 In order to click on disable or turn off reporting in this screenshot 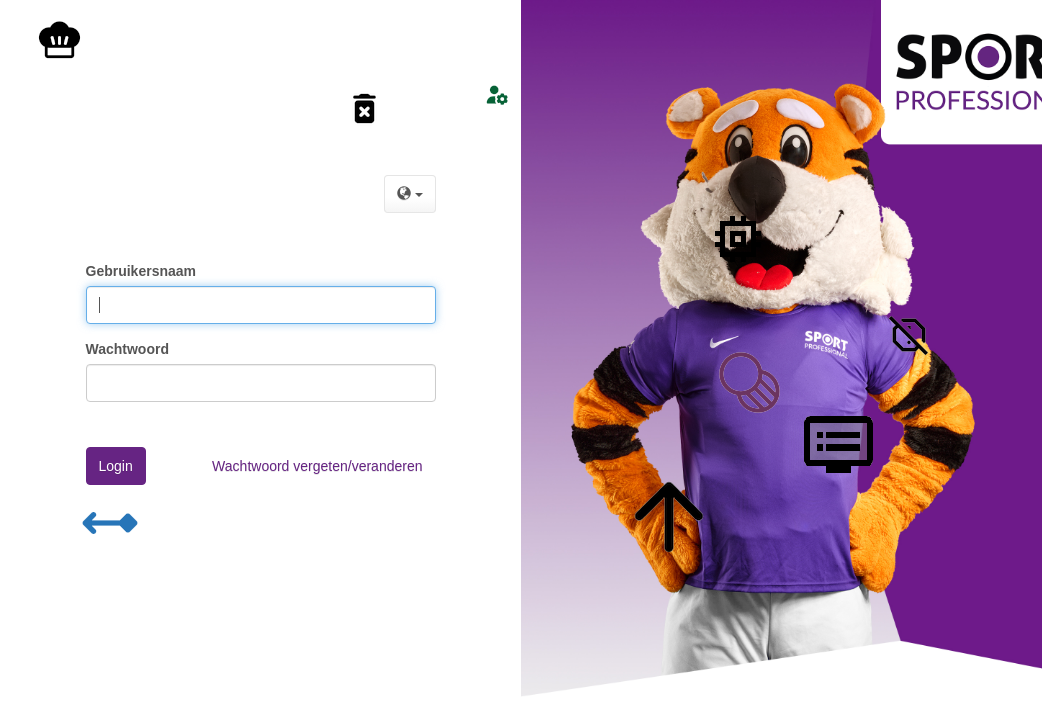, I will do `click(909, 335)`.